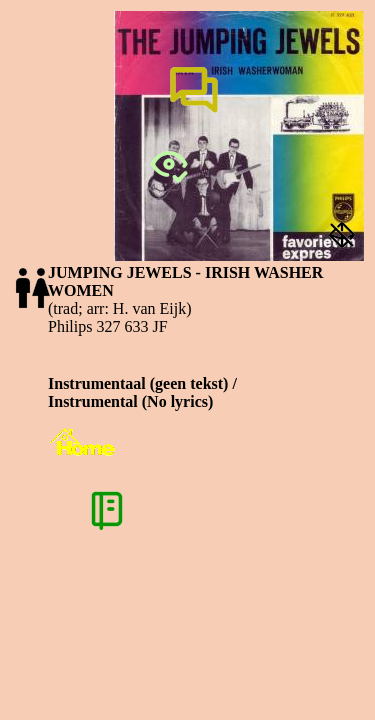 This screenshot has height=720, width=375. What do you see at coordinates (342, 235) in the screenshot?
I see `disable 3D object view` at bounding box center [342, 235].